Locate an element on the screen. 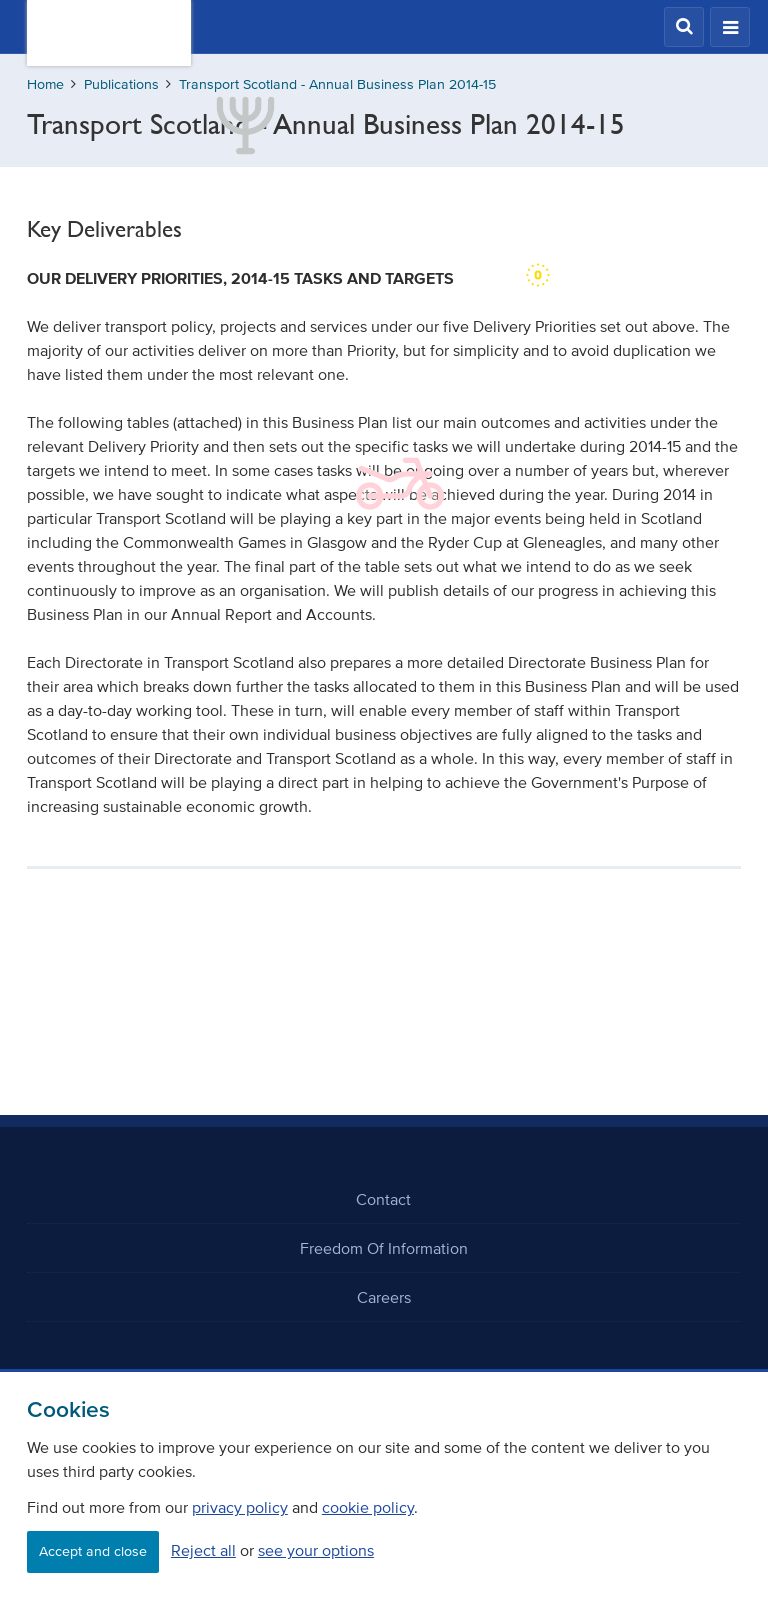 The width and height of the screenshot is (768, 1597). select motorcycle as vehicle type is located at coordinates (400, 485).